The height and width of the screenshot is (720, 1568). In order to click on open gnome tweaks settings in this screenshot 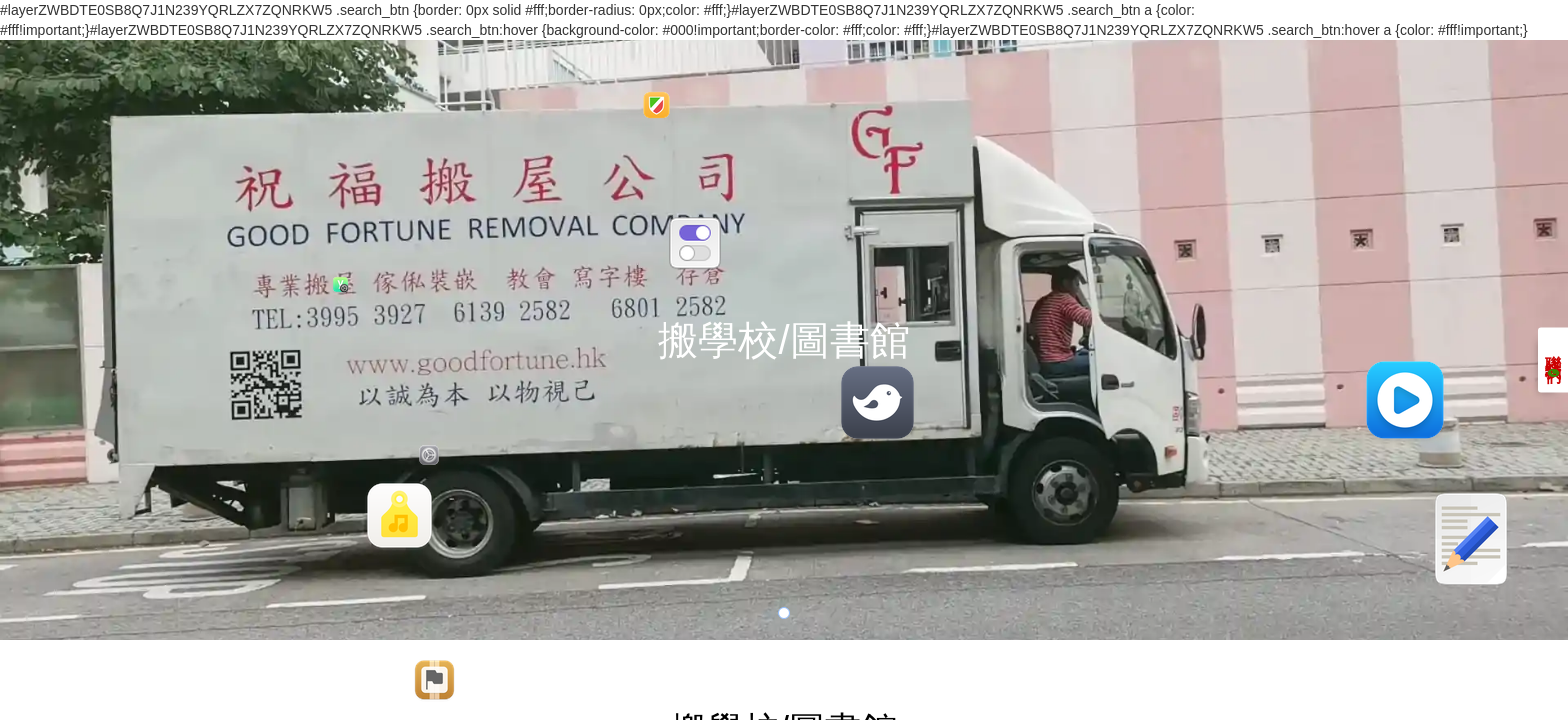, I will do `click(695, 243)`.